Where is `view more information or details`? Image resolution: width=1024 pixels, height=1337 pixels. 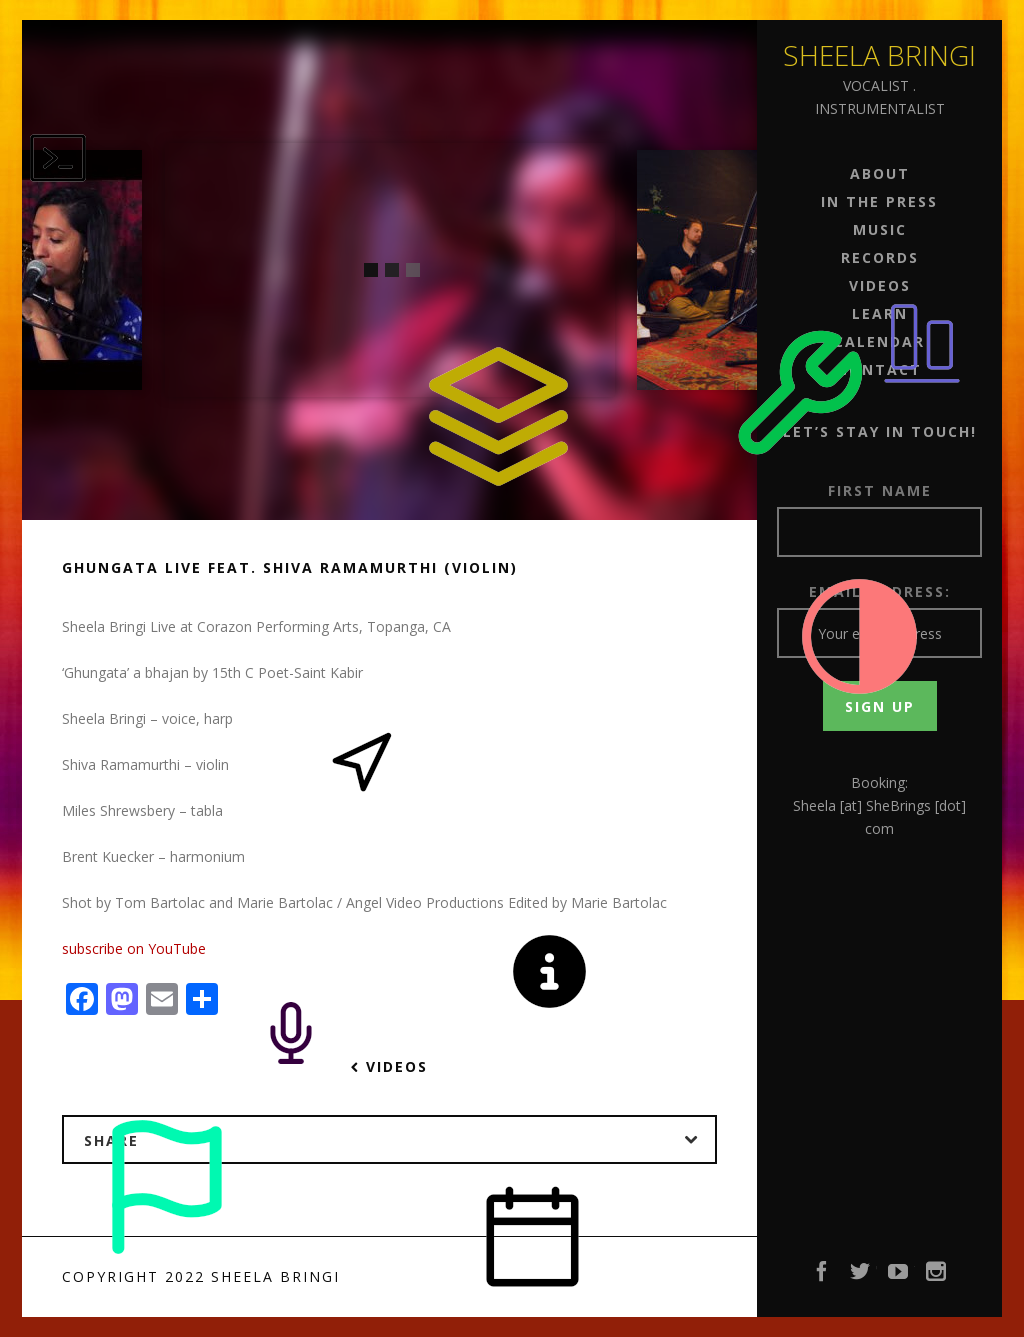
view more information or details is located at coordinates (549, 971).